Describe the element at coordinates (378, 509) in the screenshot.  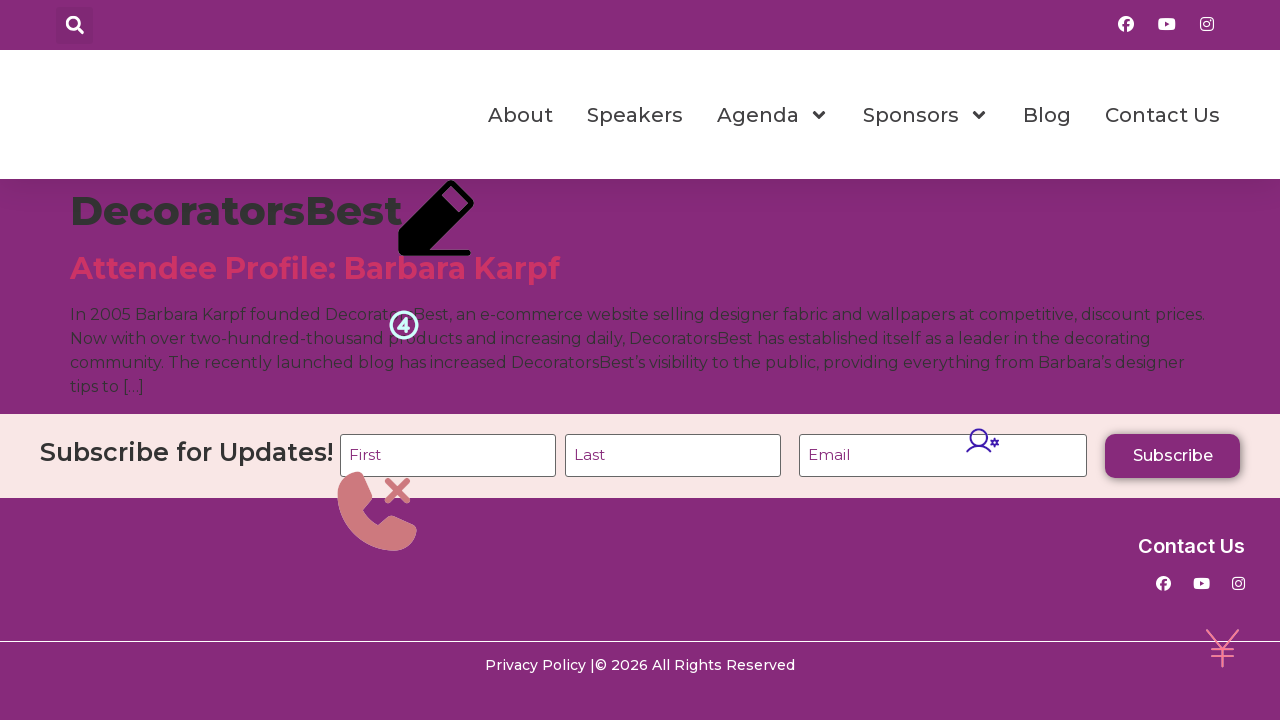
I see `end or decline a phone call` at that location.